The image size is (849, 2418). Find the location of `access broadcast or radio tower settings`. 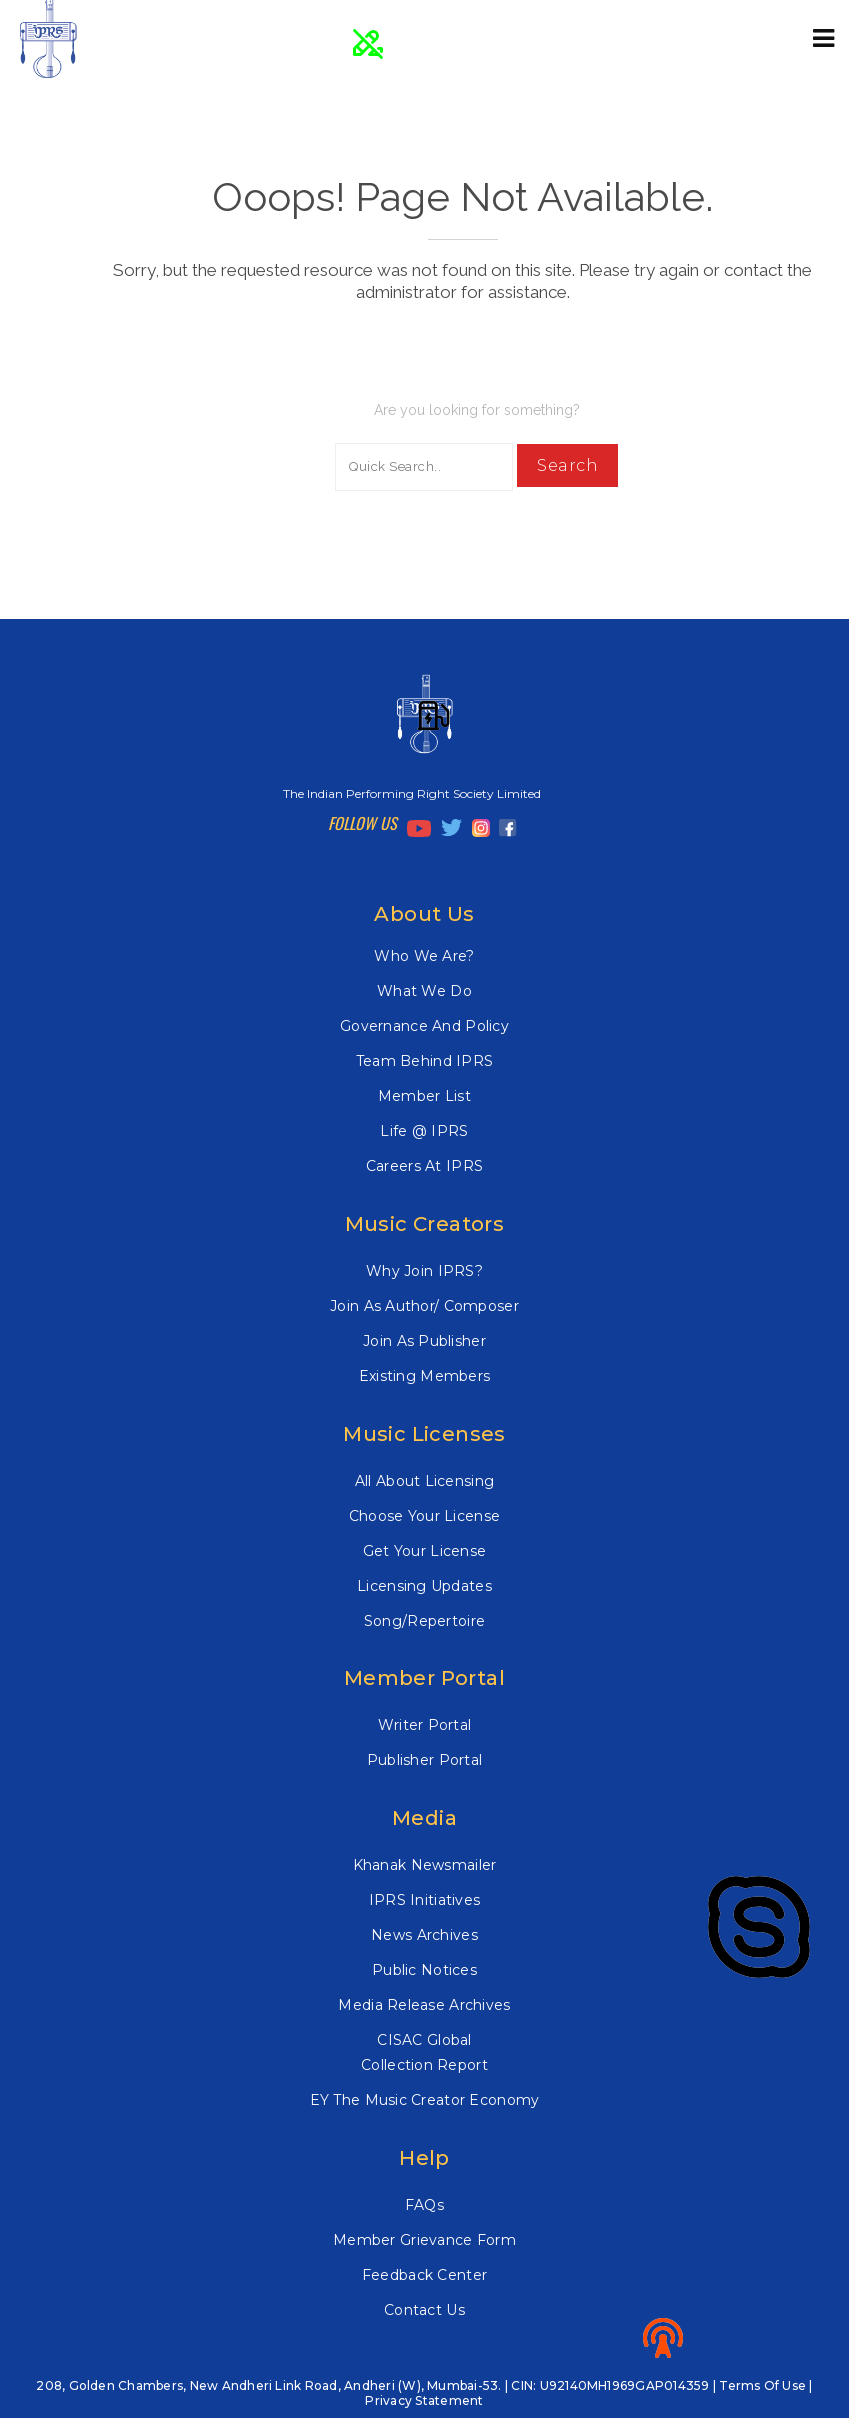

access broadcast or radio tower settings is located at coordinates (663, 2338).